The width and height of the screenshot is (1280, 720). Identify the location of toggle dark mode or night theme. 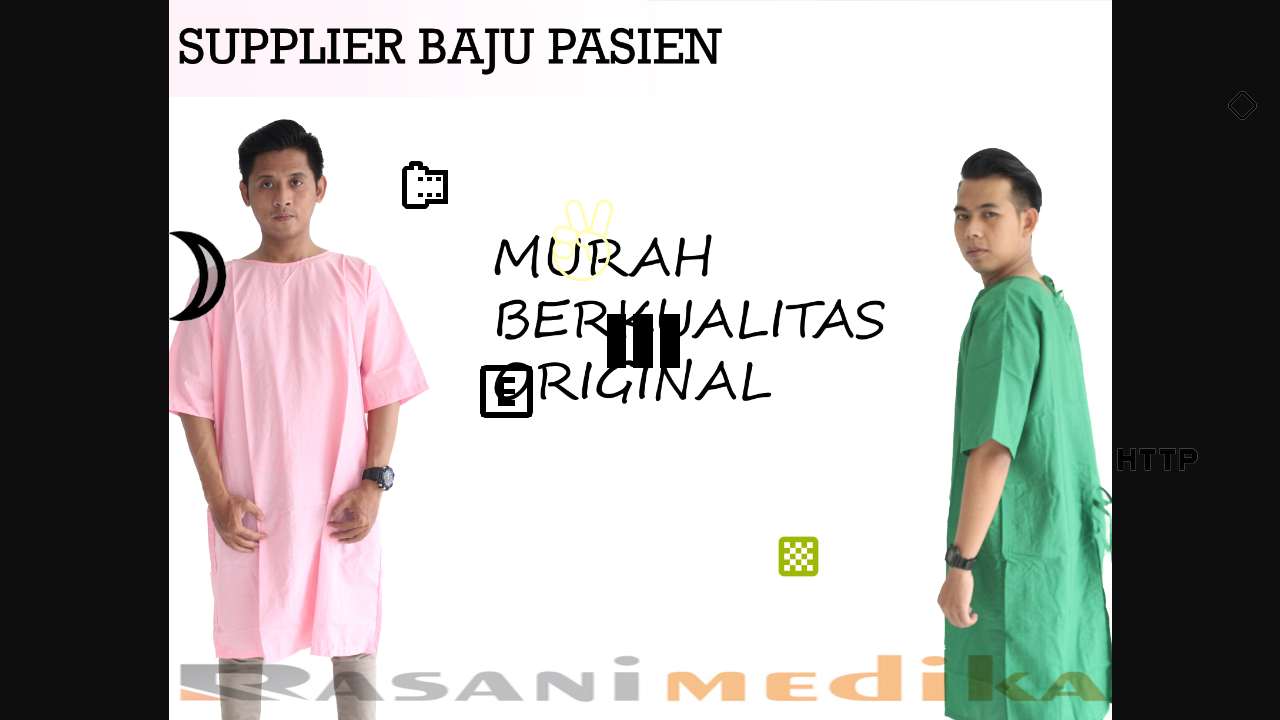
(195, 276).